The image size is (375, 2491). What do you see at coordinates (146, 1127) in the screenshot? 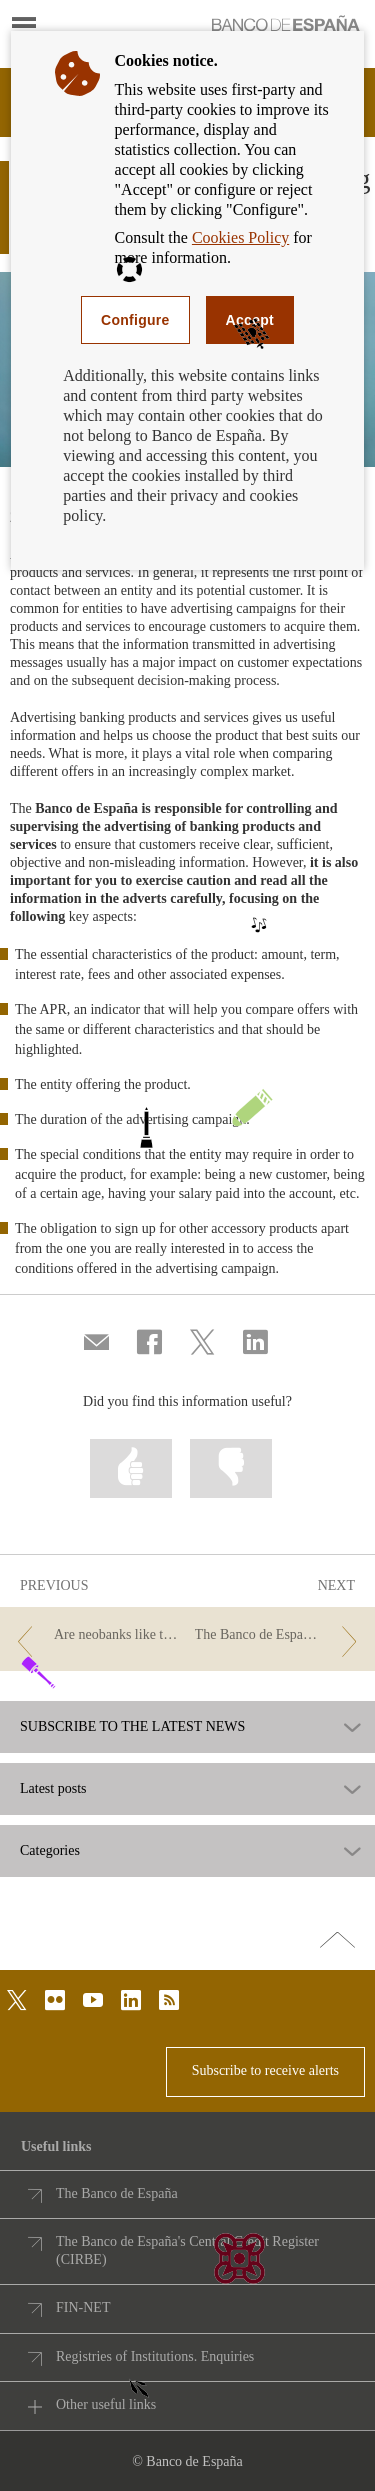
I see `indicates a monument or landmark location` at bounding box center [146, 1127].